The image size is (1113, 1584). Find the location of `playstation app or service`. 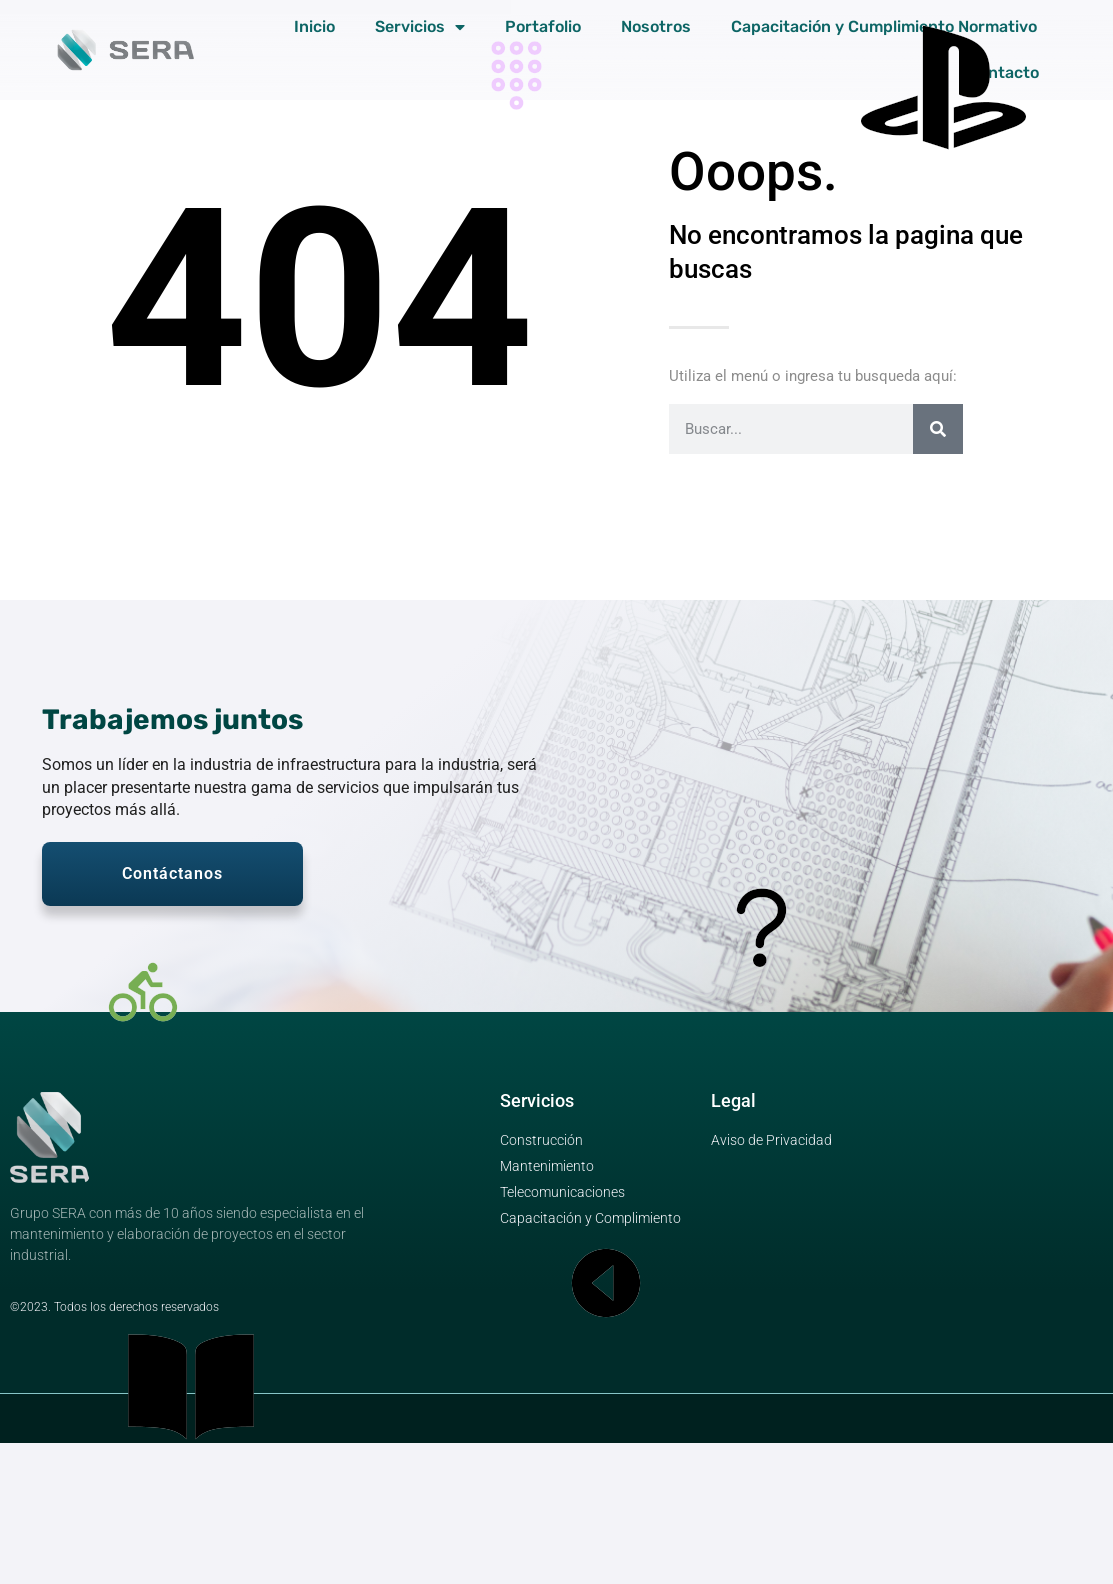

playstation app or service is located at coordinates (943, 87).